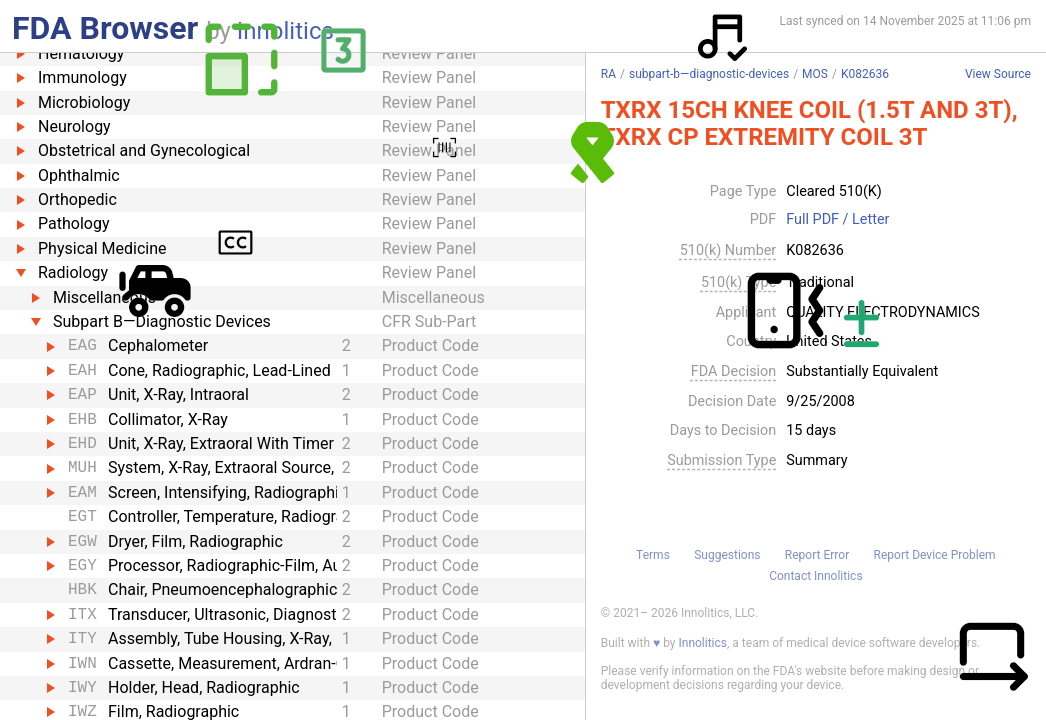 The image size is (1046, 720). Describe the element at coordinates (343, 50) in the screenshot. I see `indicates step three in a numbered sequence` at that location.